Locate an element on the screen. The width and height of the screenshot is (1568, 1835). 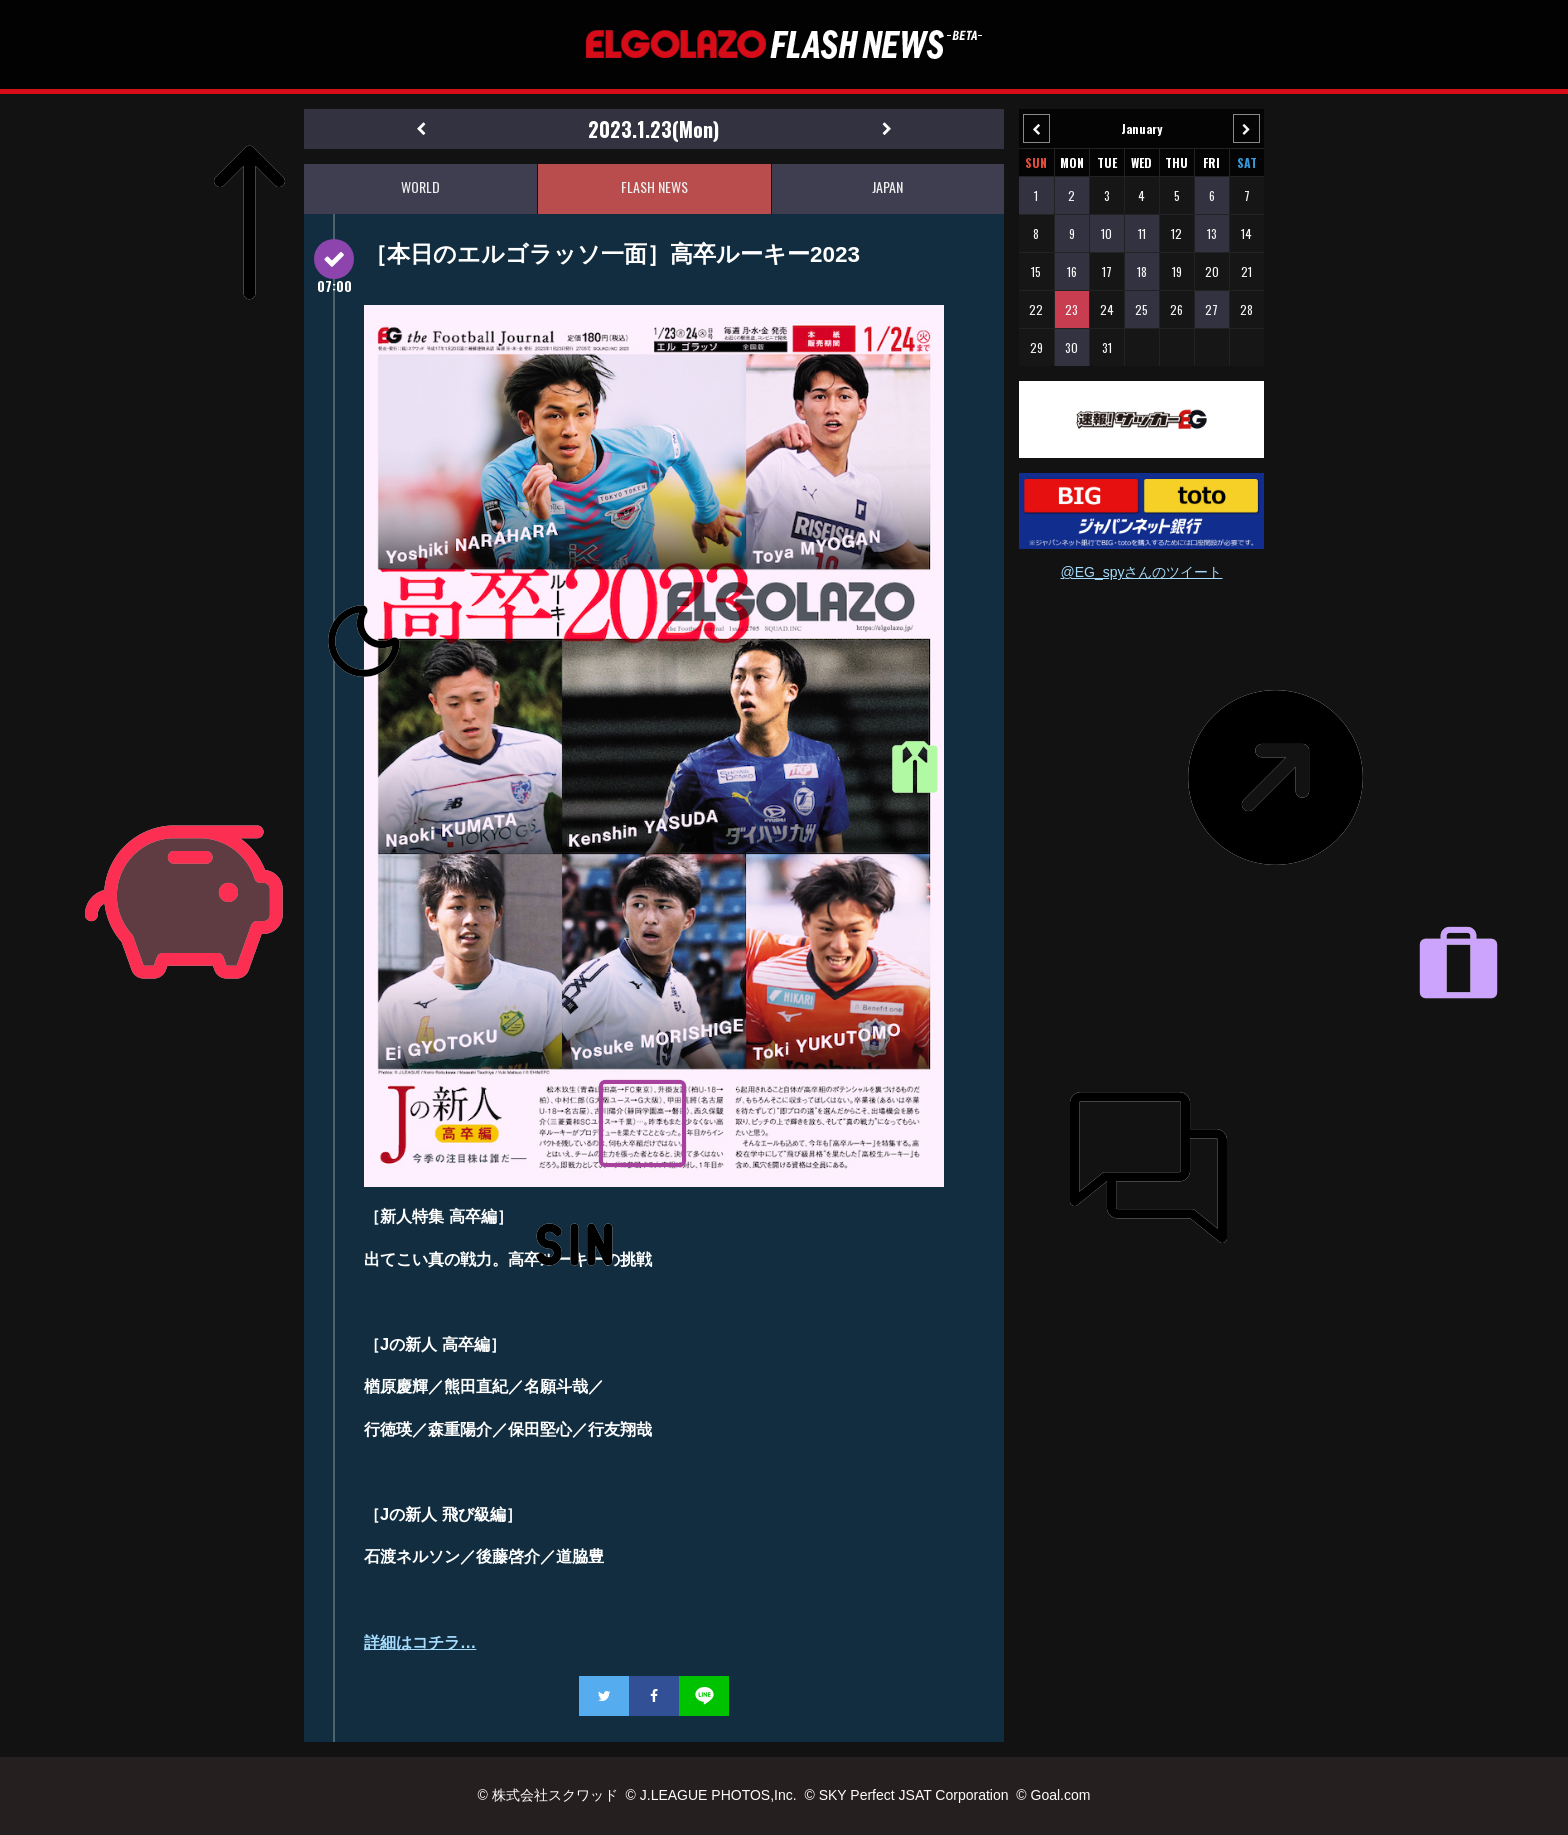
toggle dark mode or night theme is located at coordinates (364, 641).